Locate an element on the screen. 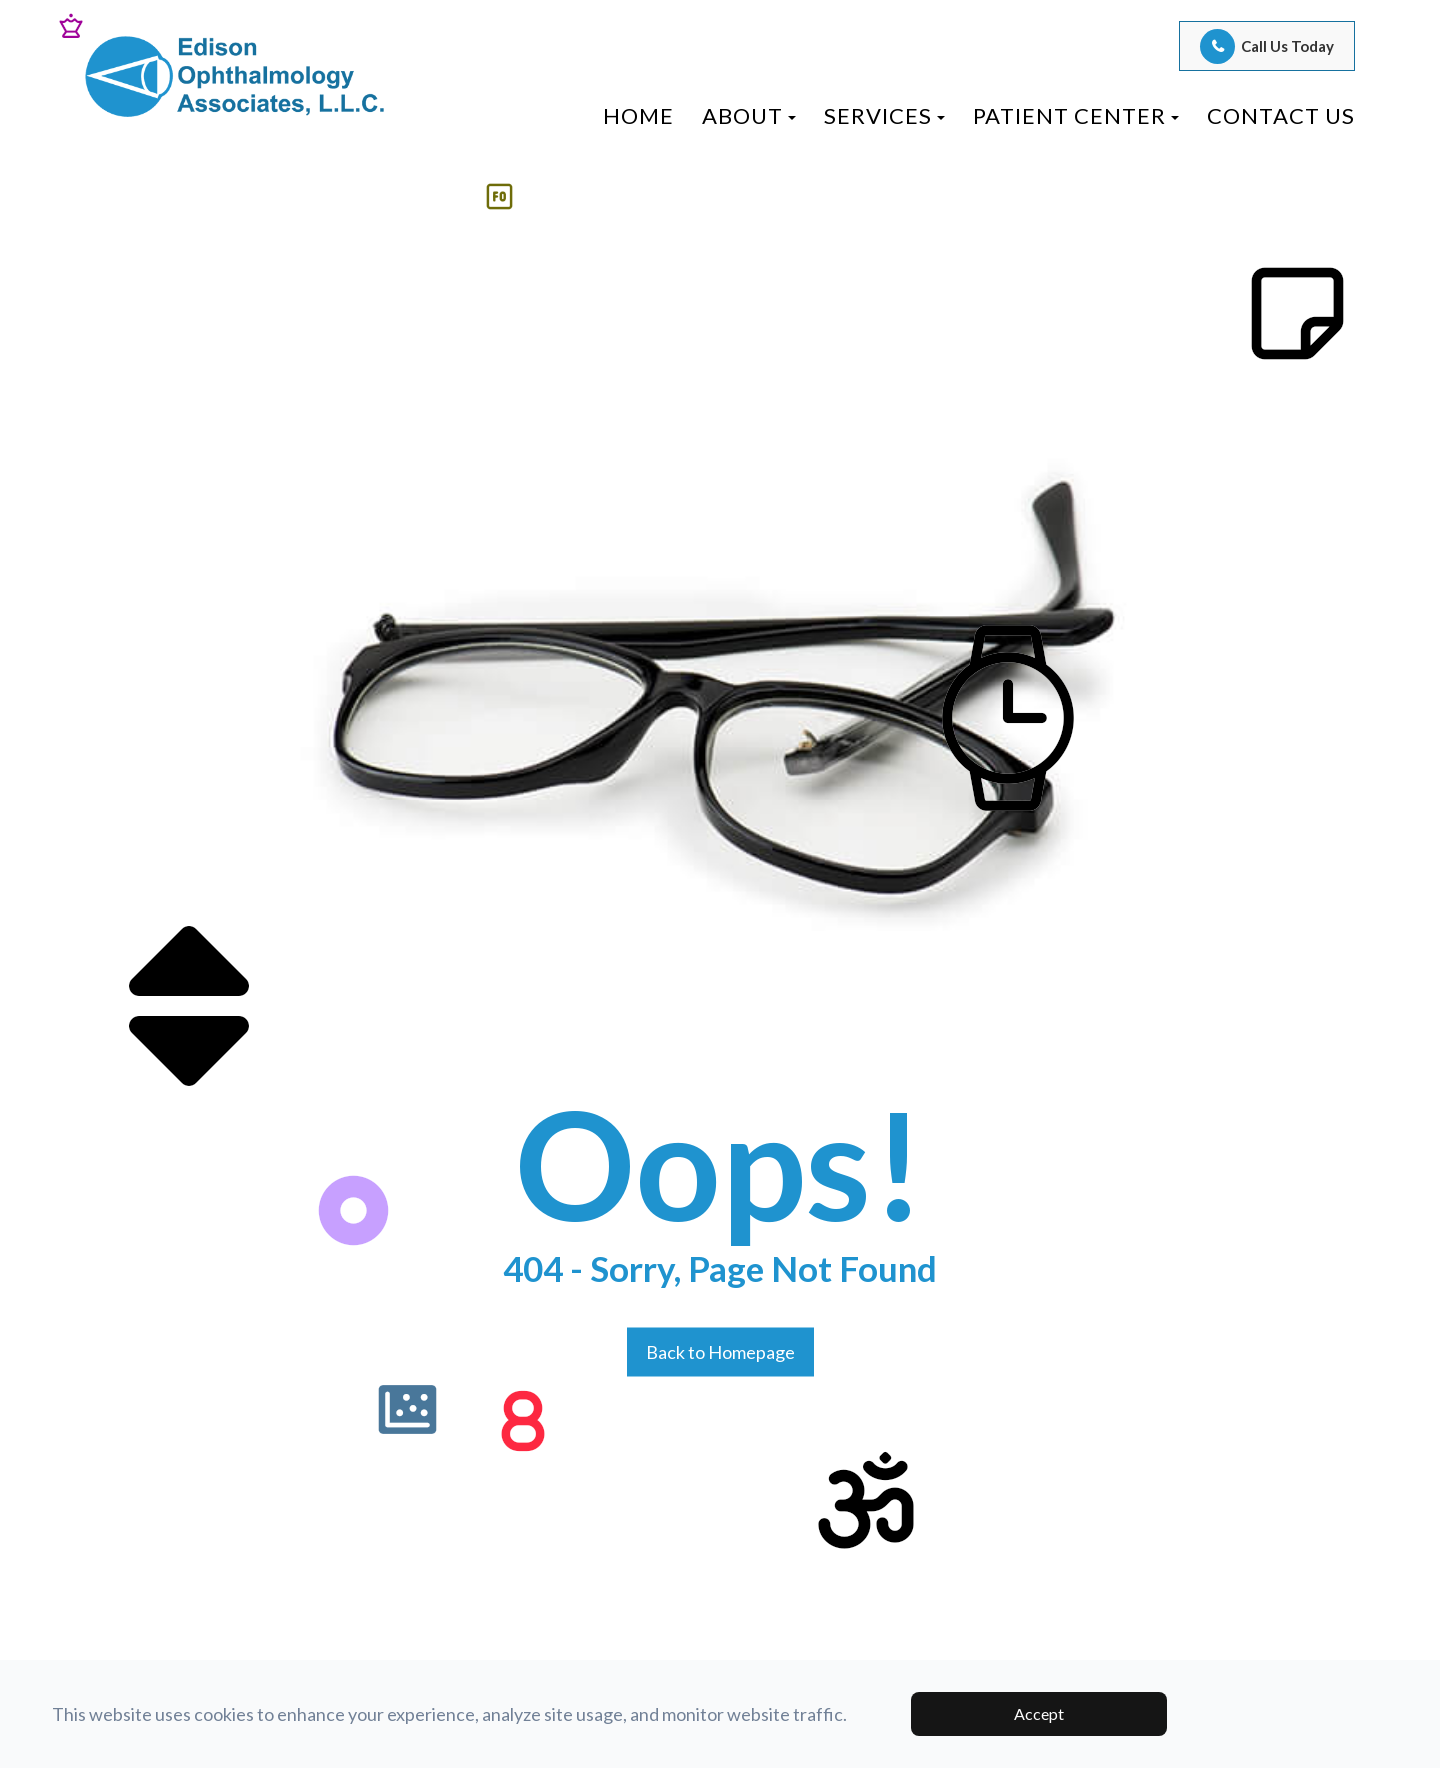 Image resolution: width=1440 pixels, height=1768 pixels. view scatter plot data visualization is located at coordinates (407, 1409).